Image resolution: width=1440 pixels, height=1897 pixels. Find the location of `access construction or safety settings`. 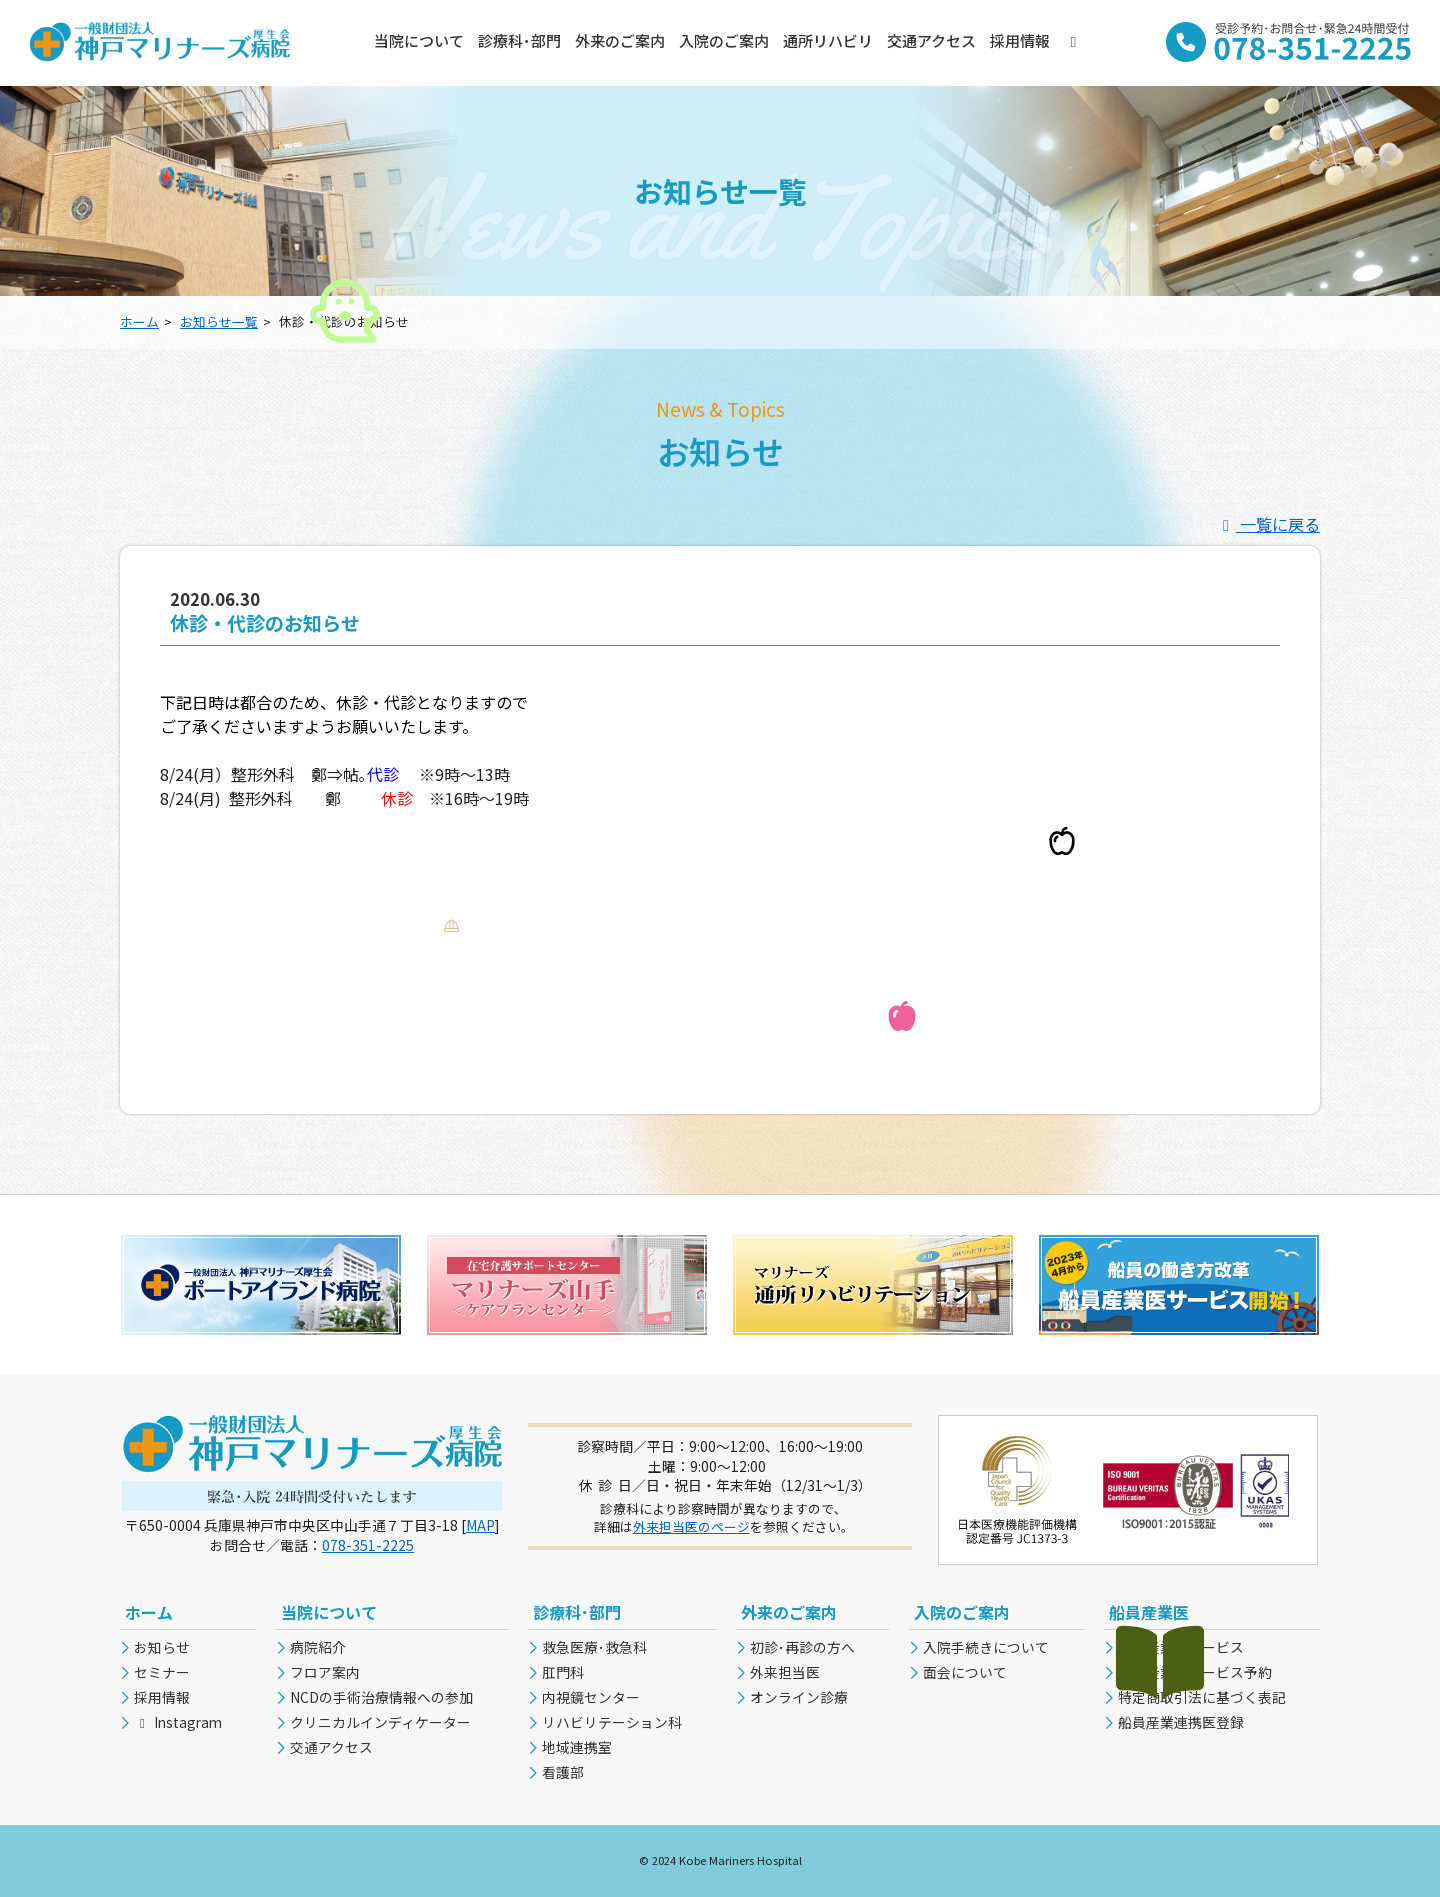

access construction or safety settings is located at coordinates (451, 926).